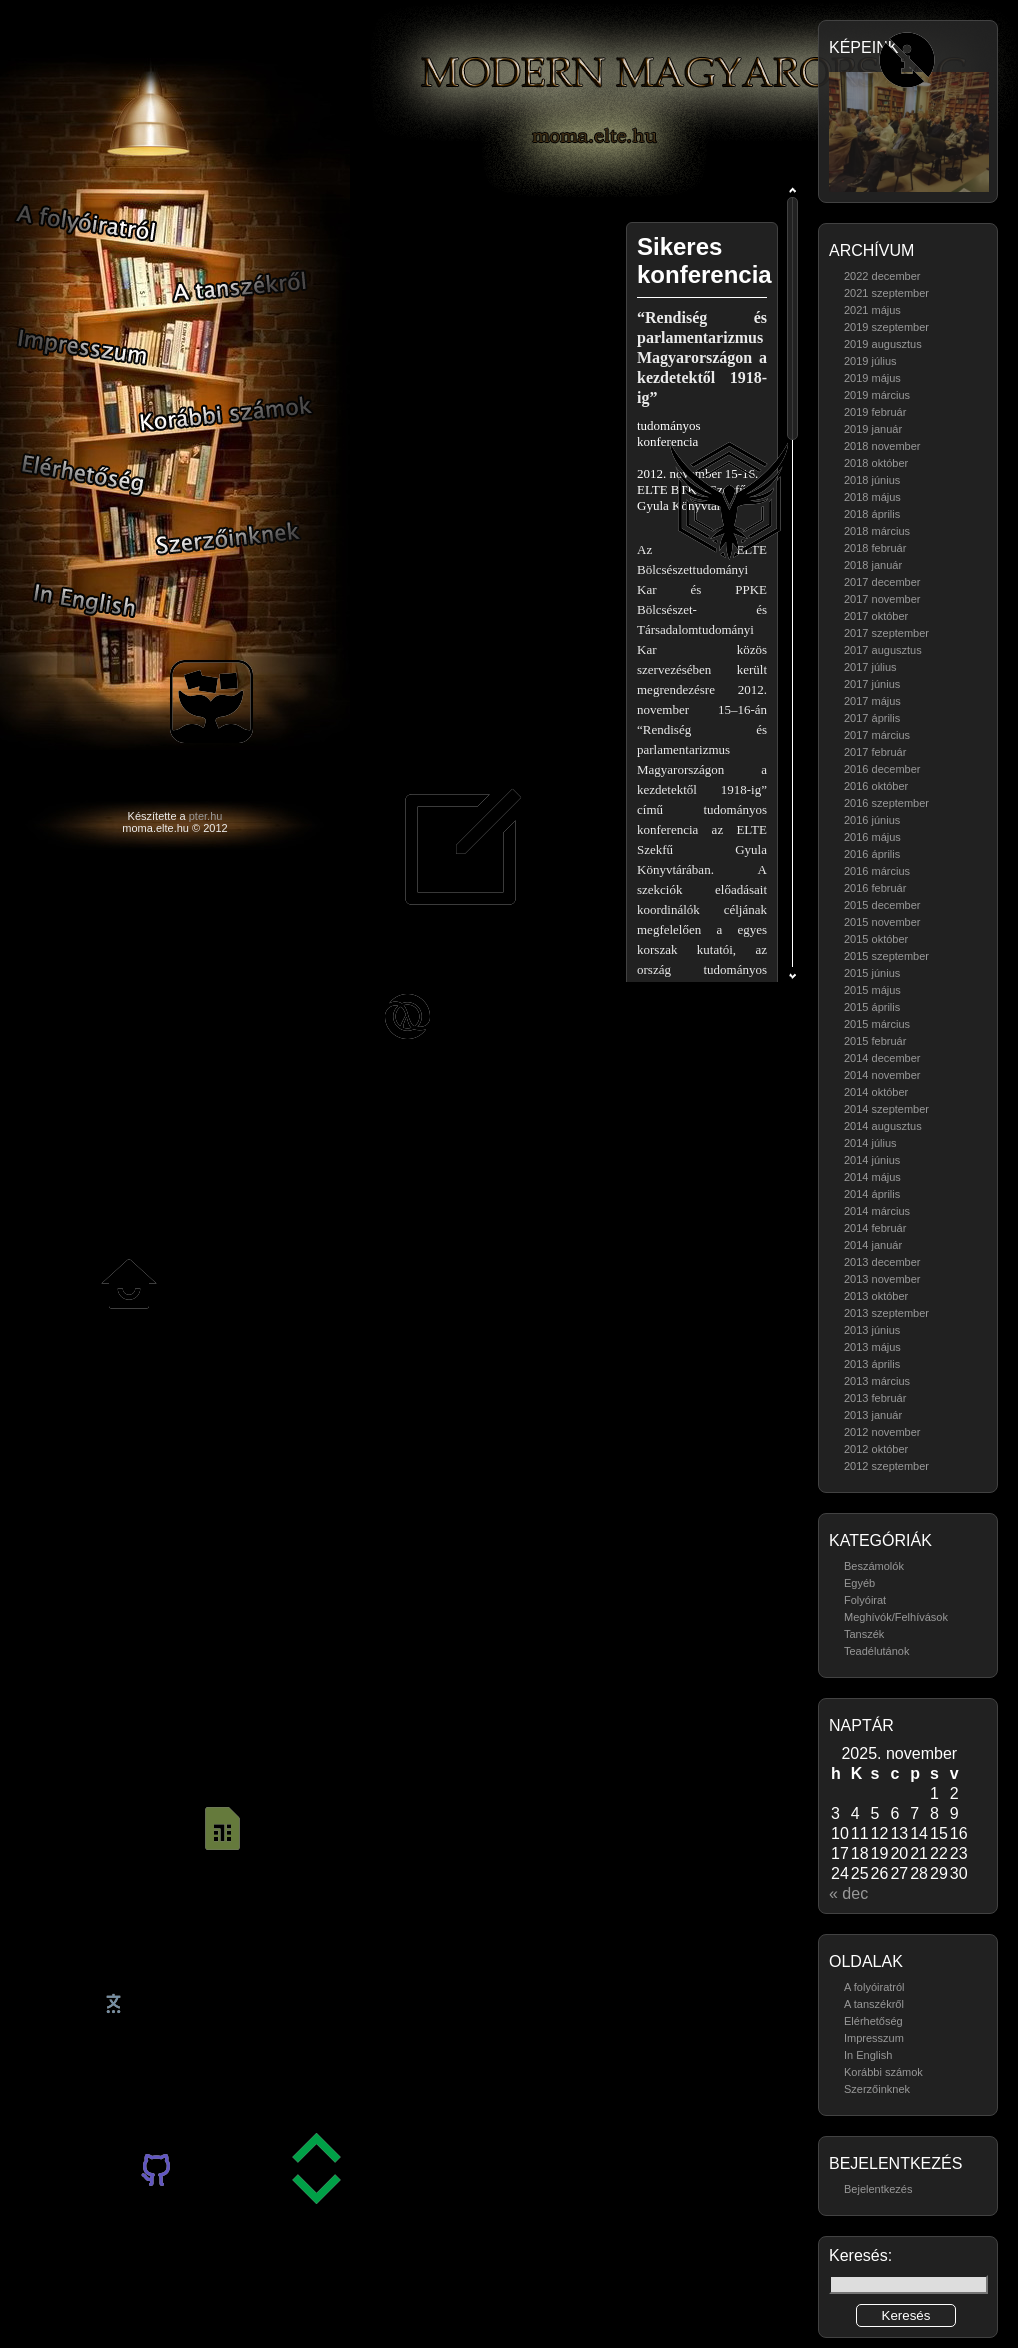 The width and height of the screenshot is (1018, 2348). I want to click on manage sim card settings, so click(222, 1828).